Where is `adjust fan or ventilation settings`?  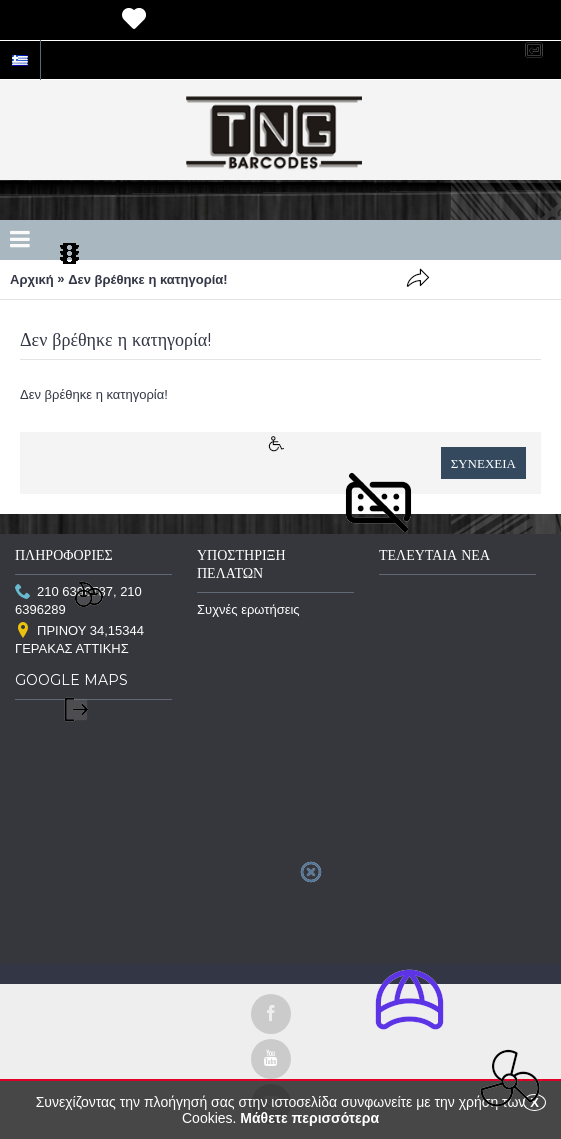
adjust fan or ventilation settings is located at coordinates (509, 1081).